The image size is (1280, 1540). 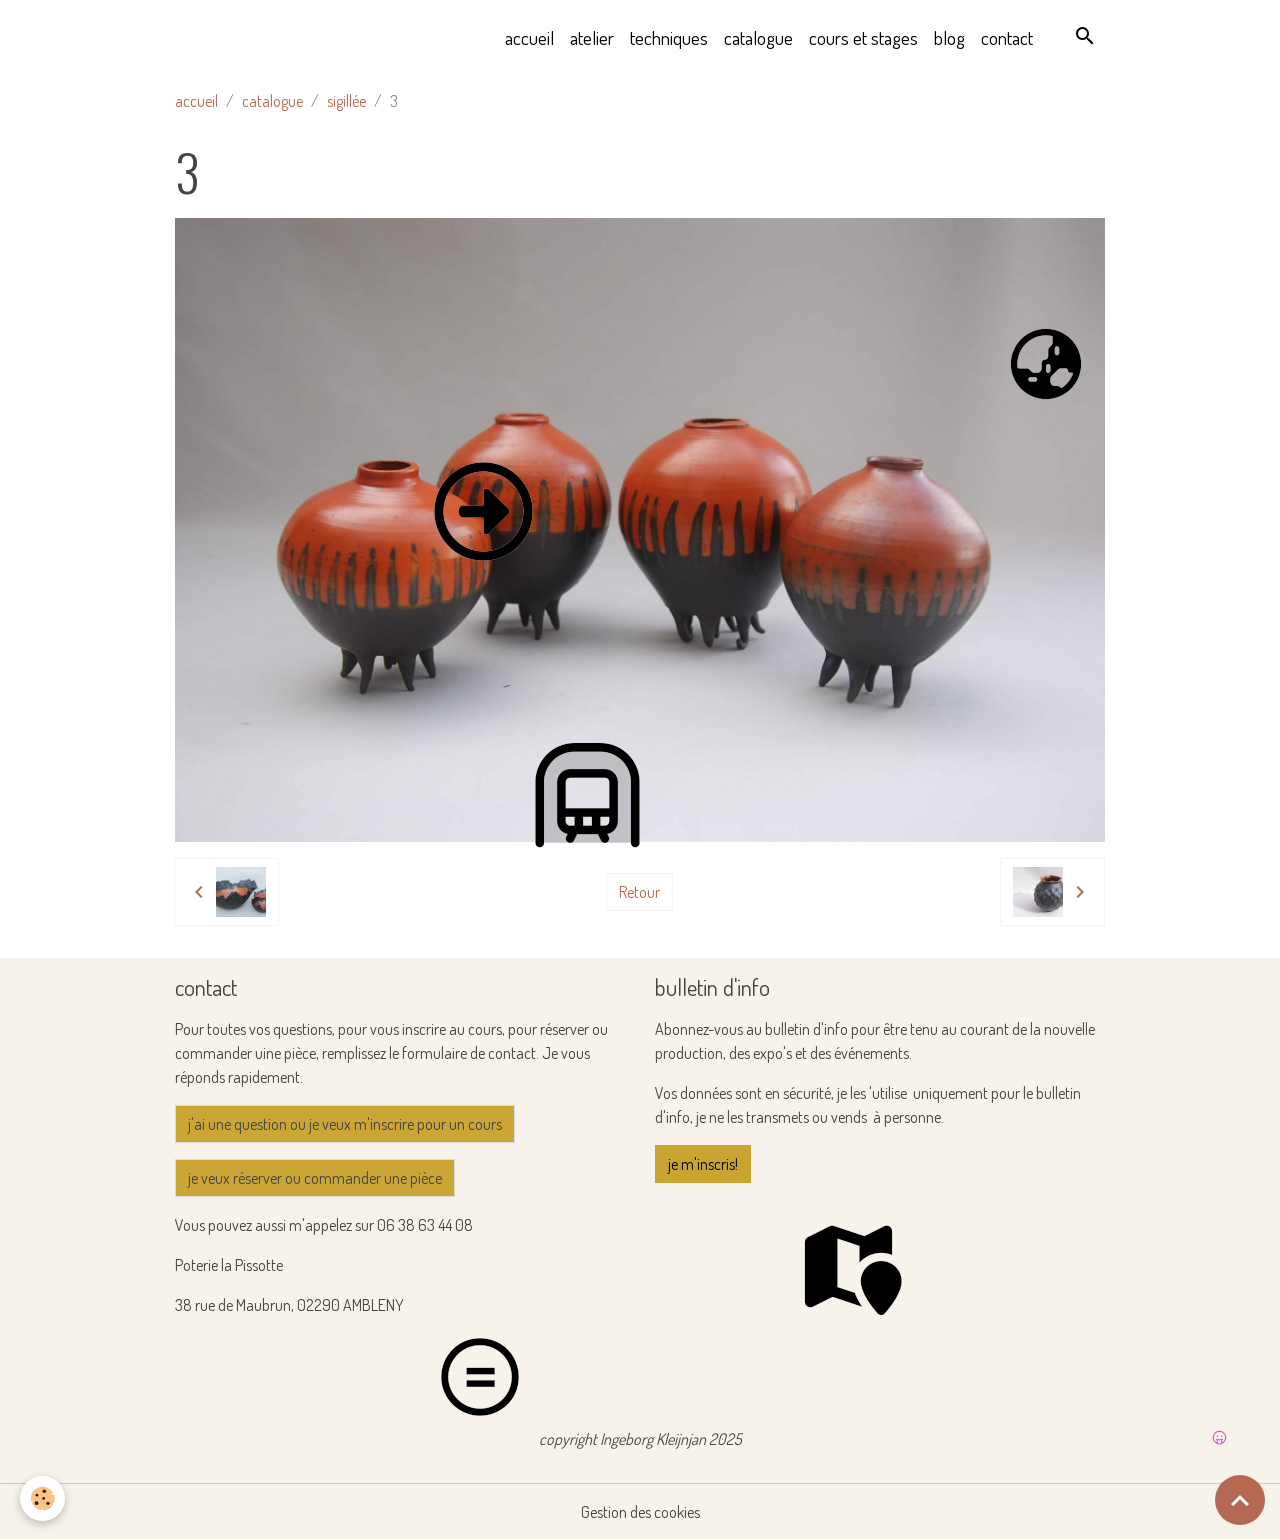 What do you see at coordinates (848, 1266) in the screenshot?
I see `view map with marked location` at bounding box center [848, 1266].